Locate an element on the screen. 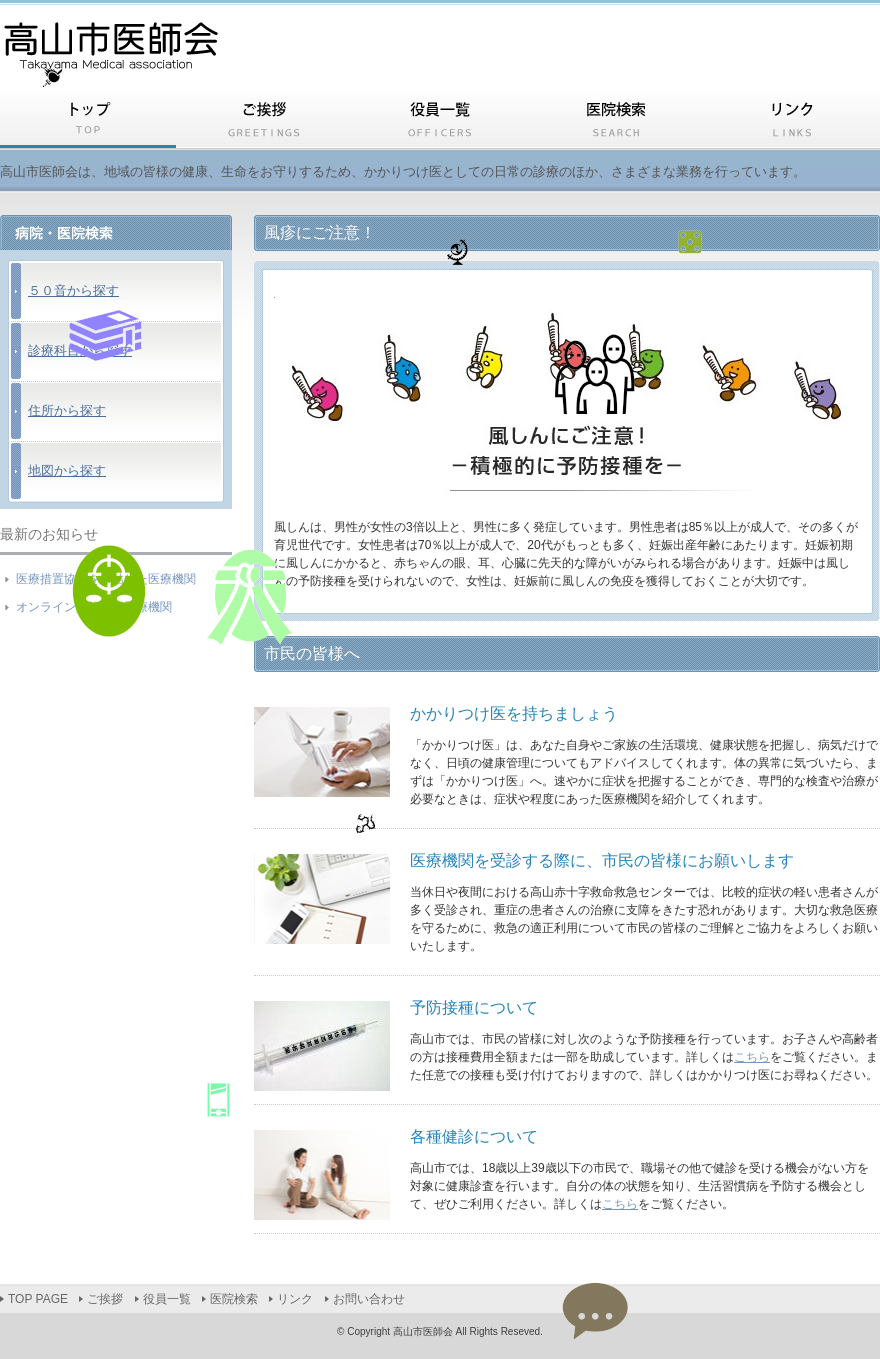 The image size is (880, 1359). select a thorny or cursed status effect is located at coordinates (365, 823).